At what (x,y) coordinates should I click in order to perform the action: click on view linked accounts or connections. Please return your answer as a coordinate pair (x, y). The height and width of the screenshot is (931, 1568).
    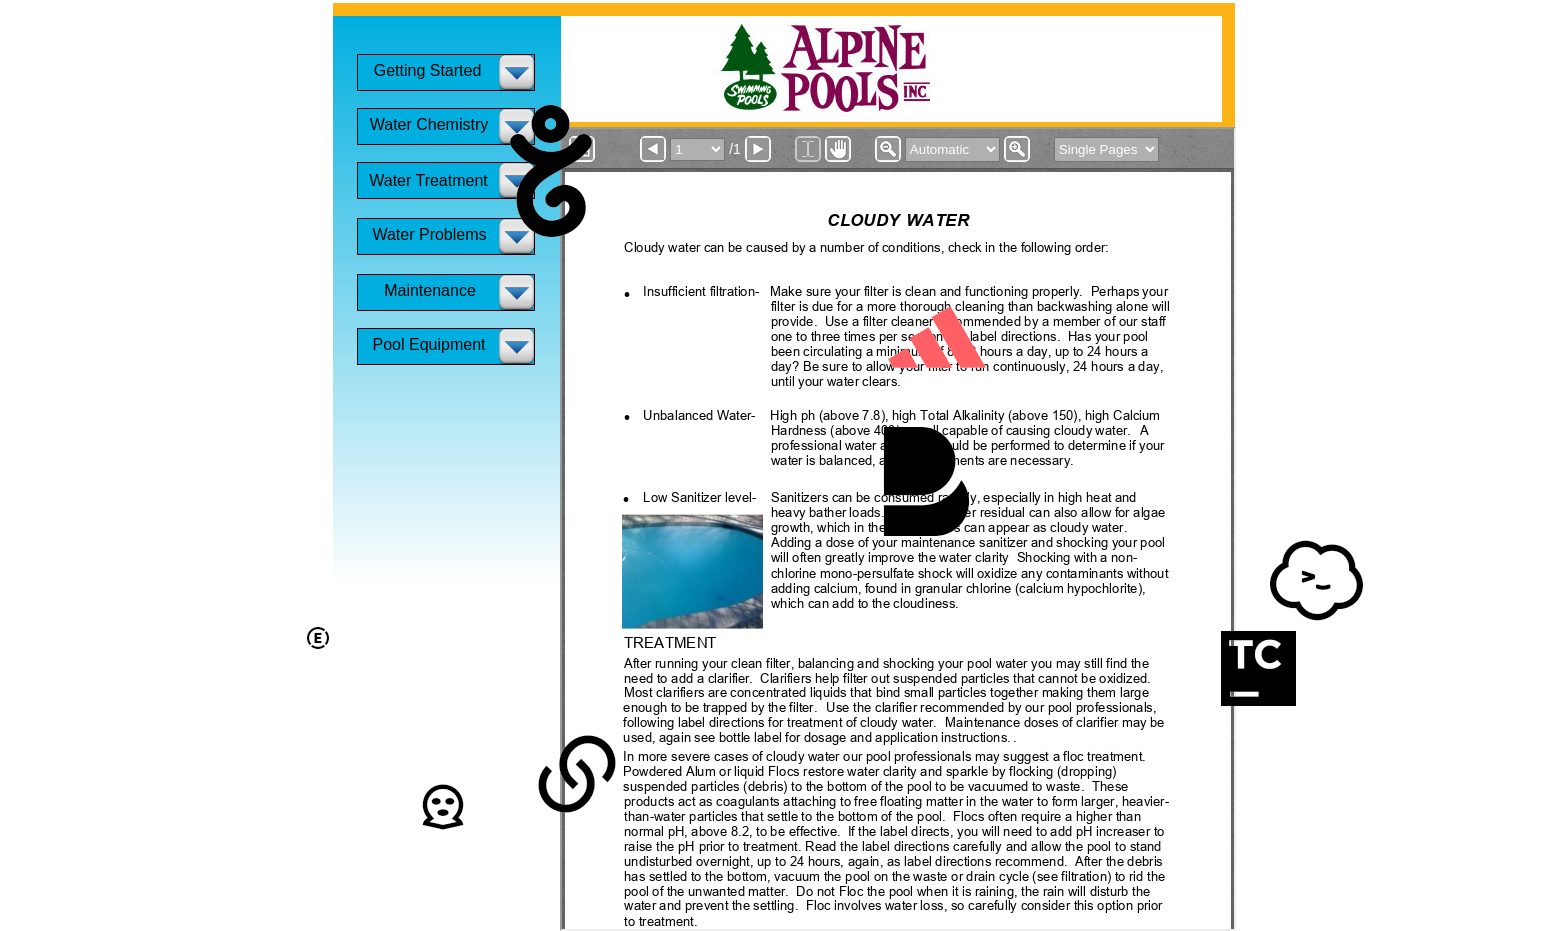
    Looking at the image, I should click on (577, 774).